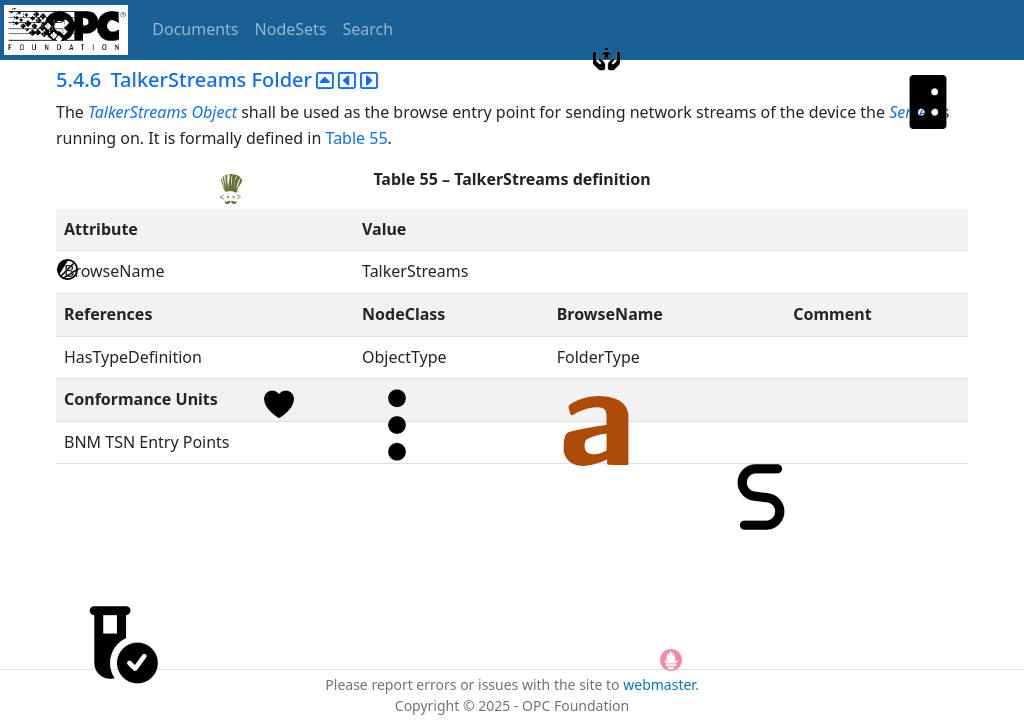 Image resolution: width=1024 pixels, height=720 pixels. Describe the element at coordinates (231, 189) in the screenshot. I see `visit codechef competitive programming platform` at that location.